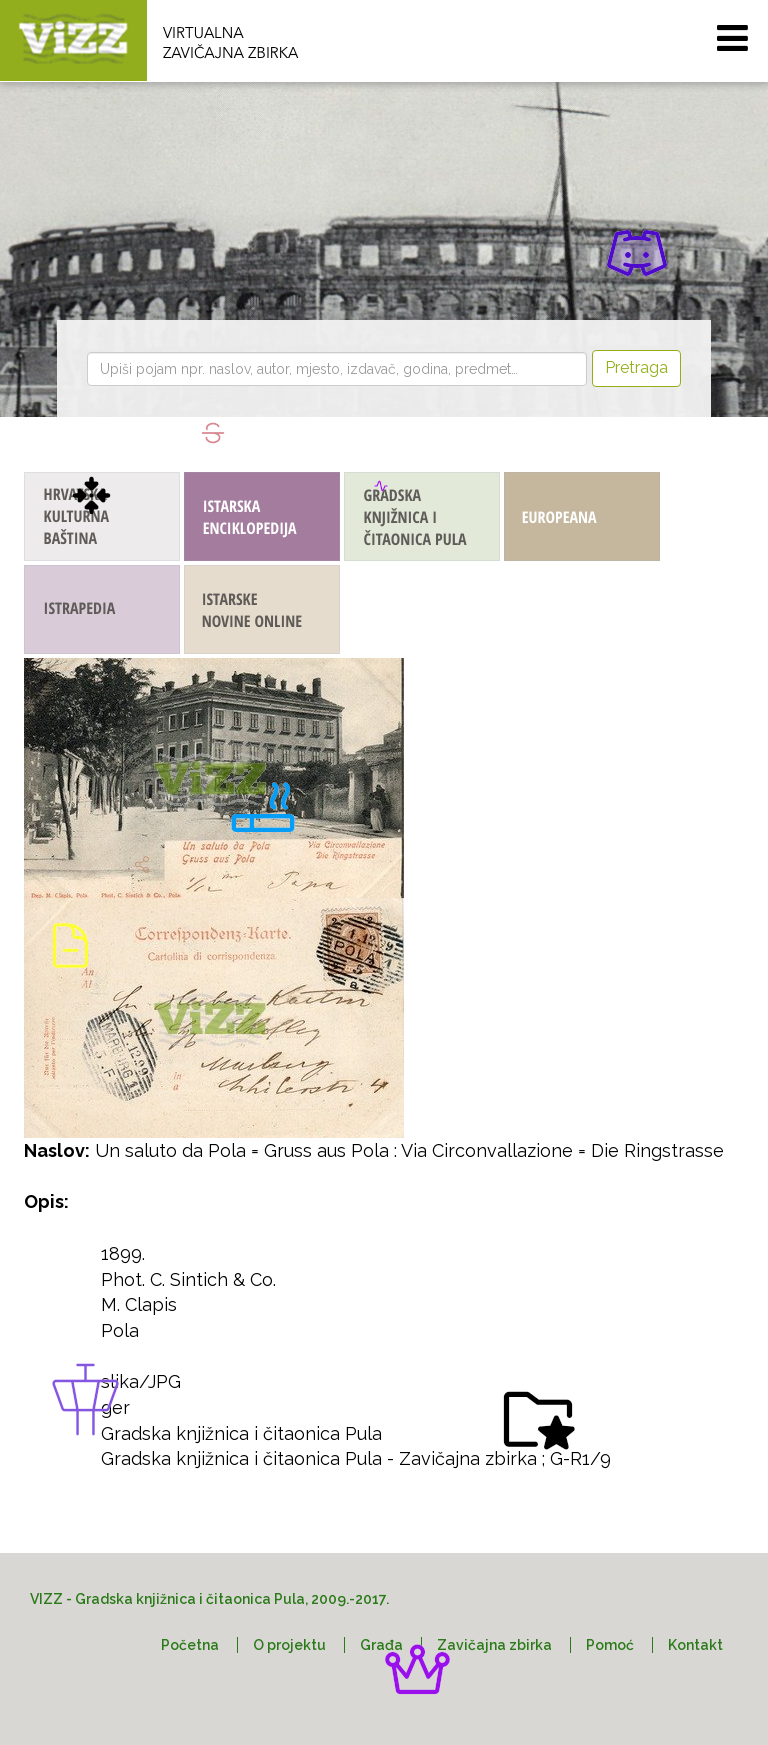  I want to click on access your starred or favorite files, so click(538, 1418).